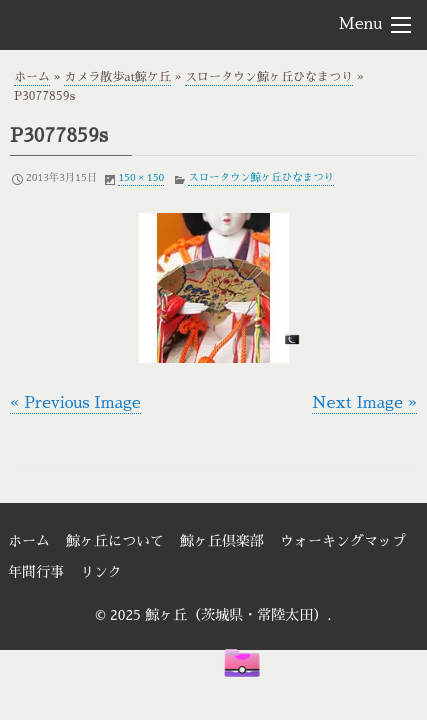 The height and width of the screenshot is (720, 427). Describe the element at coordinates (242, 664) in the screenshot. I see `folder for pokémon dream ball collection or related files` at that location.